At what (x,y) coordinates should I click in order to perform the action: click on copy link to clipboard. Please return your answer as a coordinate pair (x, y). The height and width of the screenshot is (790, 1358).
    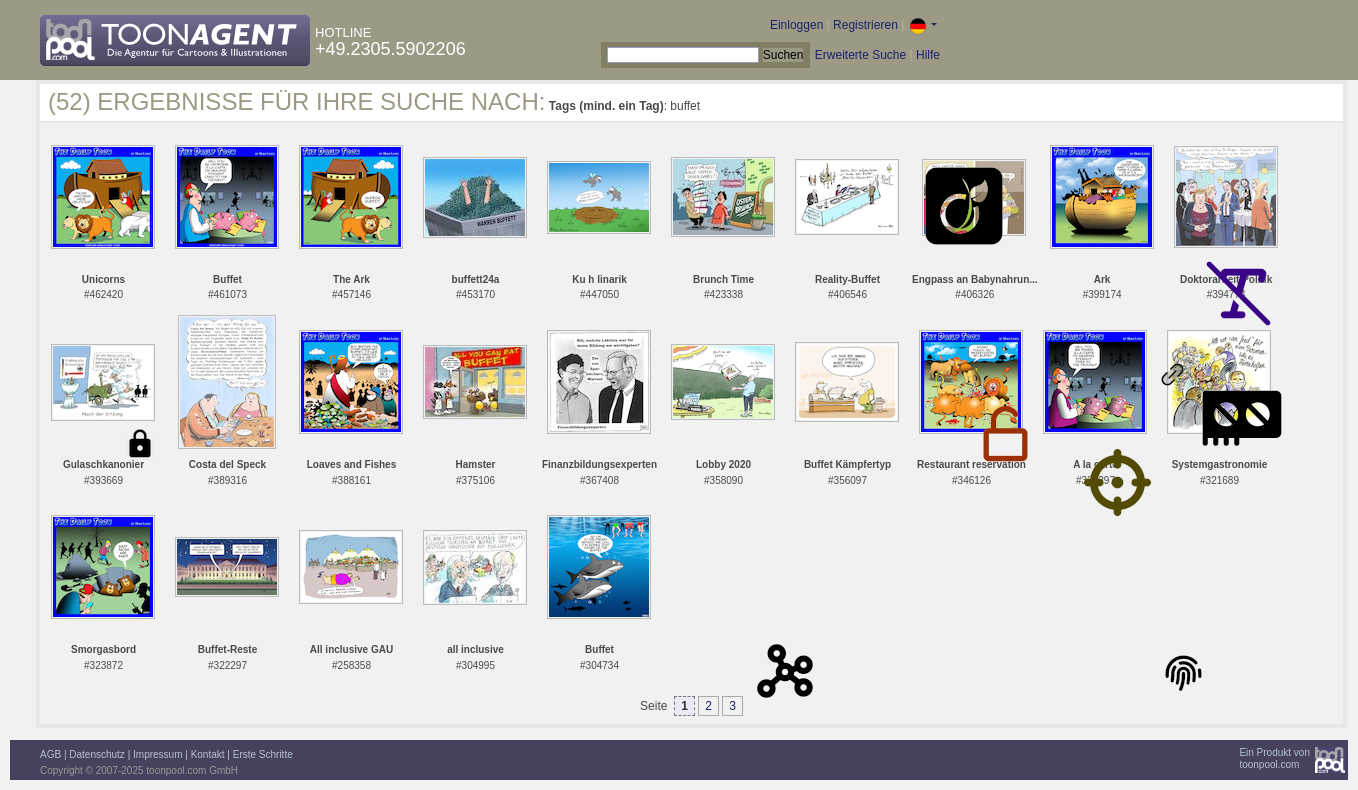
    Looking at the image, I should click on (1172, 374).